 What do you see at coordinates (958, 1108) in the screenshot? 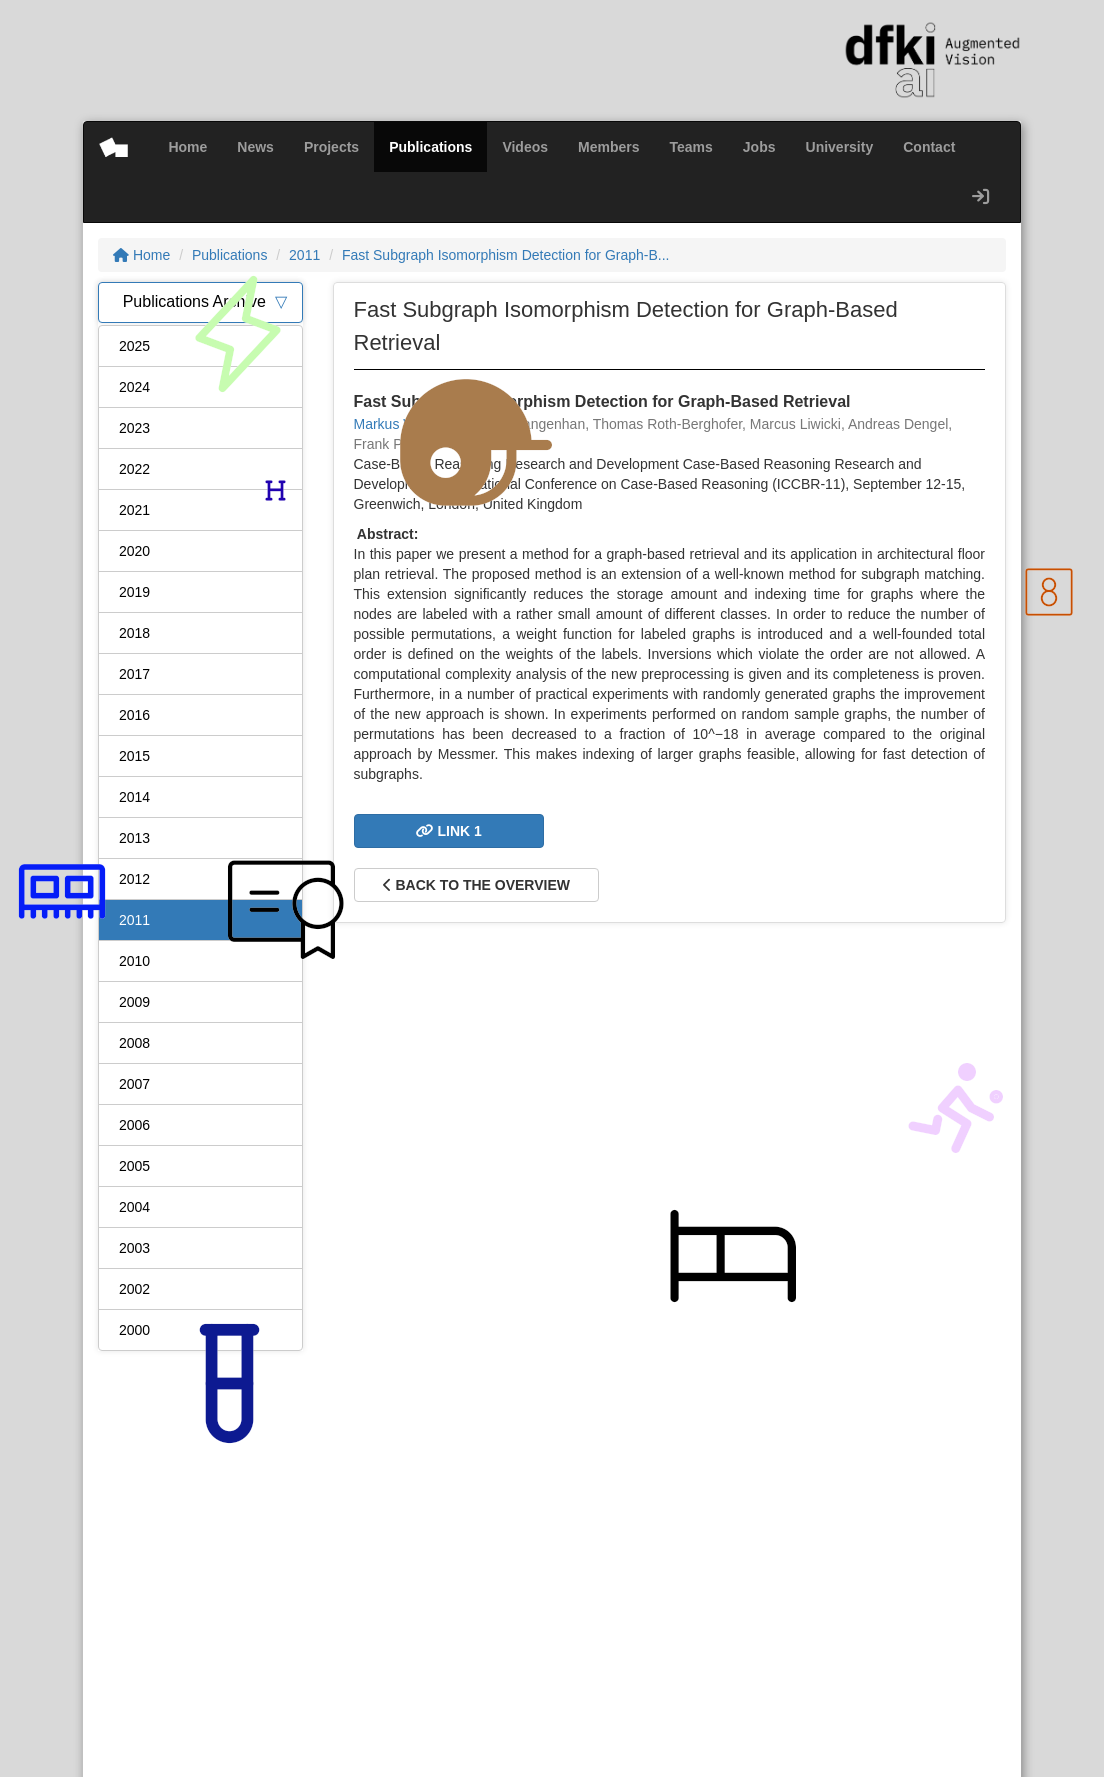
I see `access volleyball or beach sports activities` at bounding box center [958, 1108].